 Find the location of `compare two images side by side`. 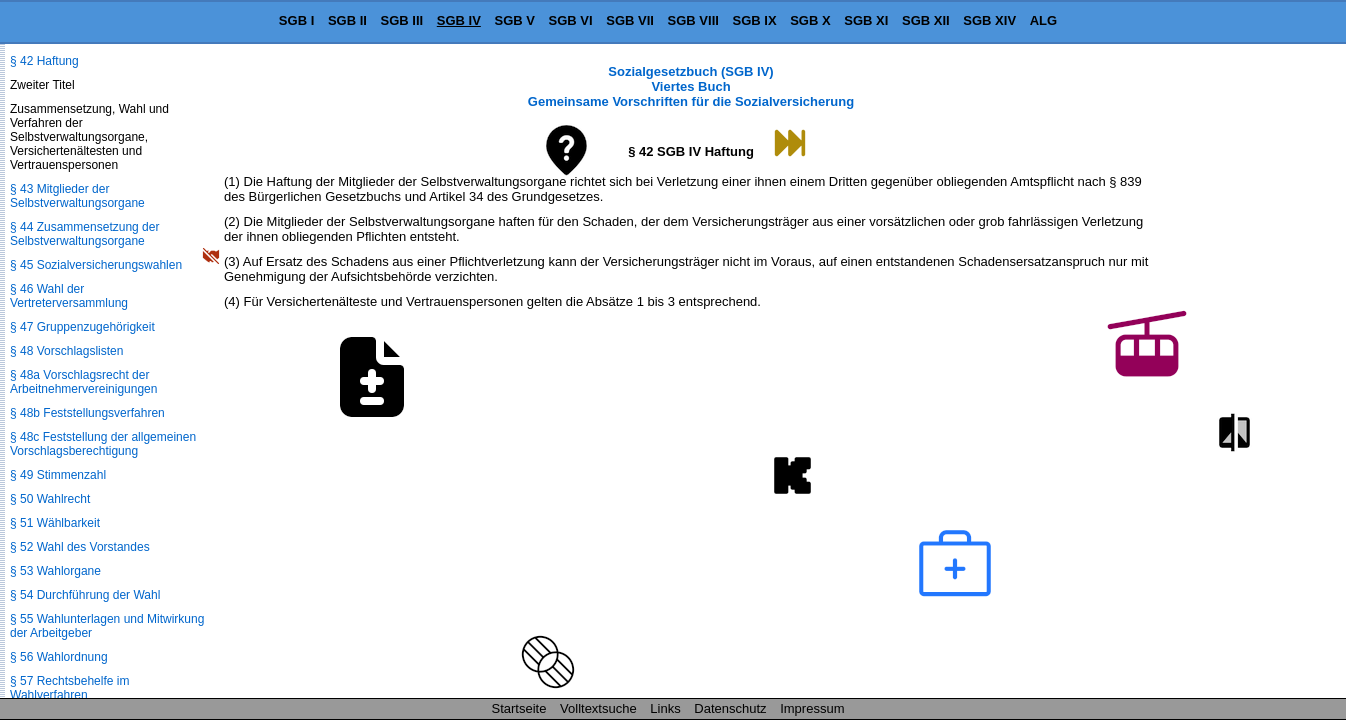

compare two images side by side is located at coordinates (1234, 432).